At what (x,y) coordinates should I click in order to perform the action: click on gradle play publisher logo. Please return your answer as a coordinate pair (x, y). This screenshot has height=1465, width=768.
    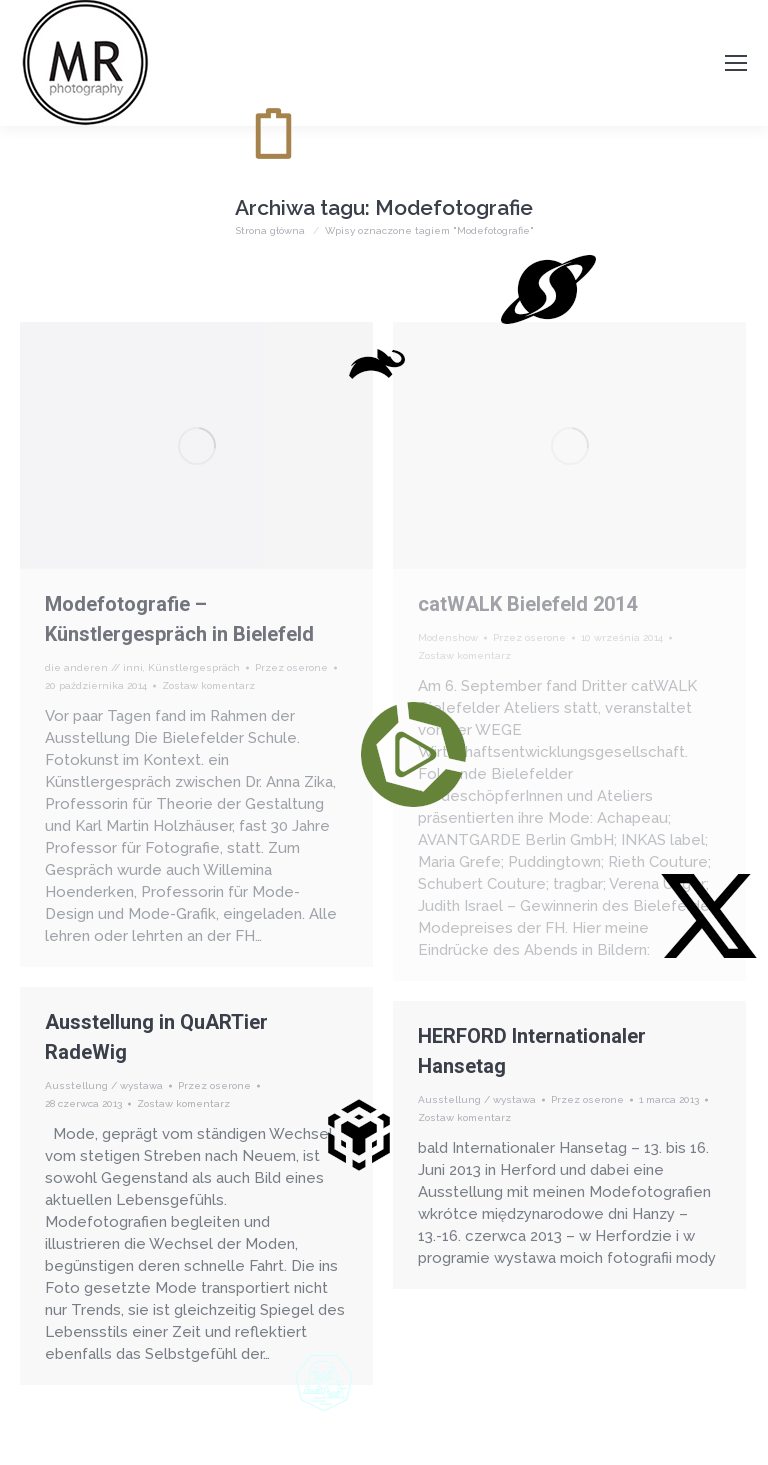
    Looking at the image, I should click on (413, 754).